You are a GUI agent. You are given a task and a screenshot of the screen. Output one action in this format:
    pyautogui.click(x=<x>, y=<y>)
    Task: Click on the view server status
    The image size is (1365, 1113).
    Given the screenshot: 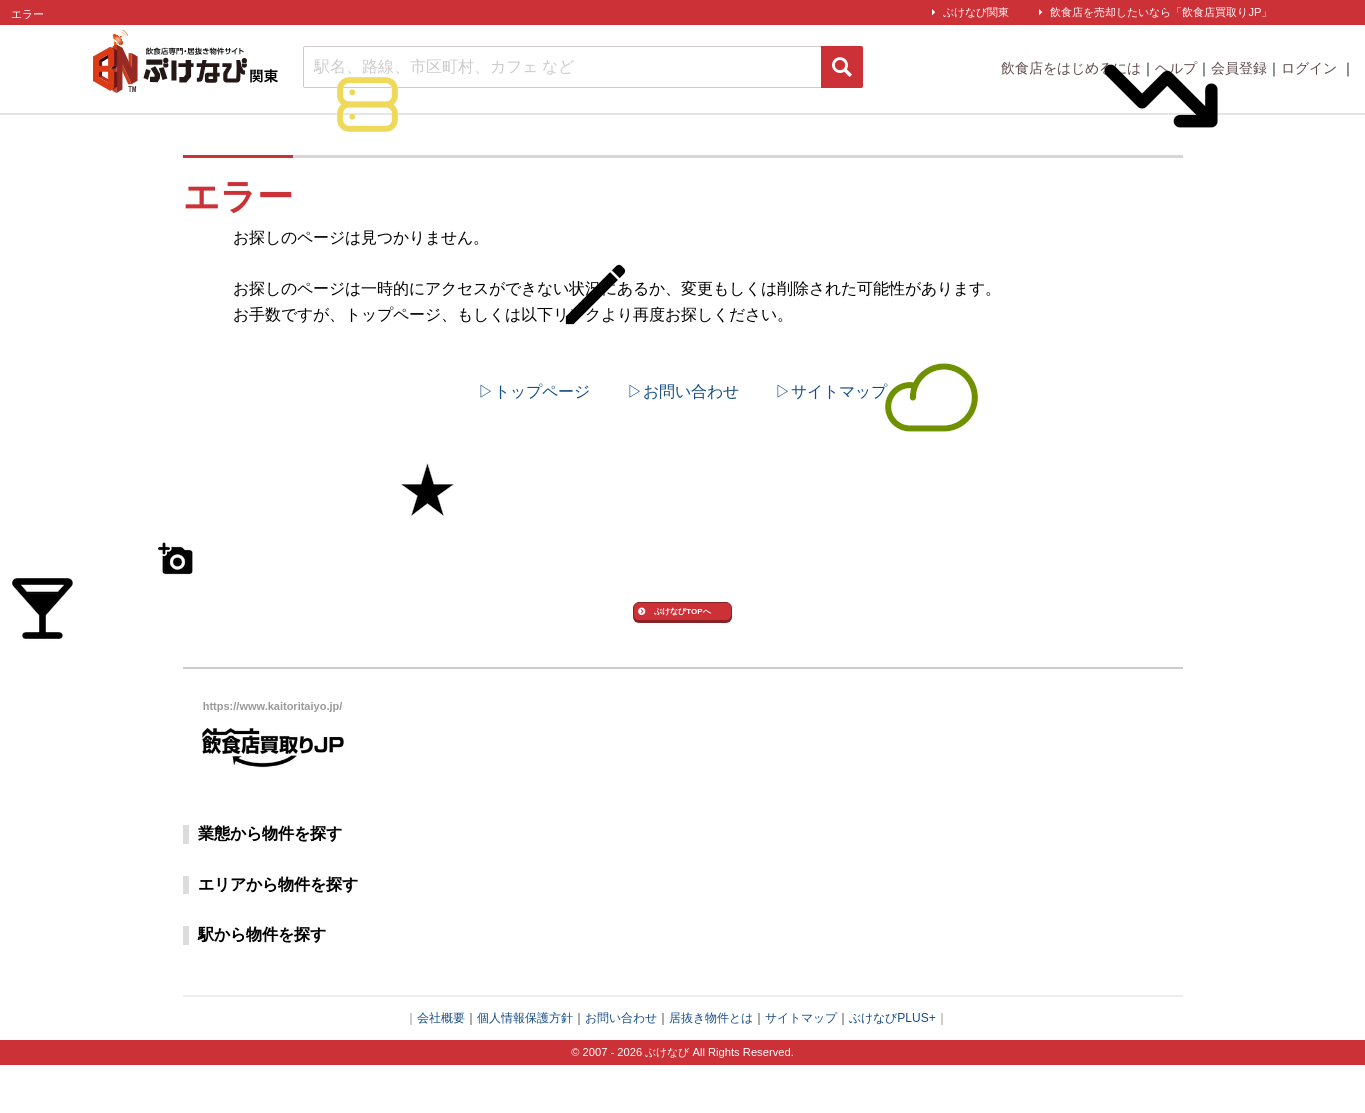 What is the action you would take?
    pyautogui.click(x=367, y=104)
    